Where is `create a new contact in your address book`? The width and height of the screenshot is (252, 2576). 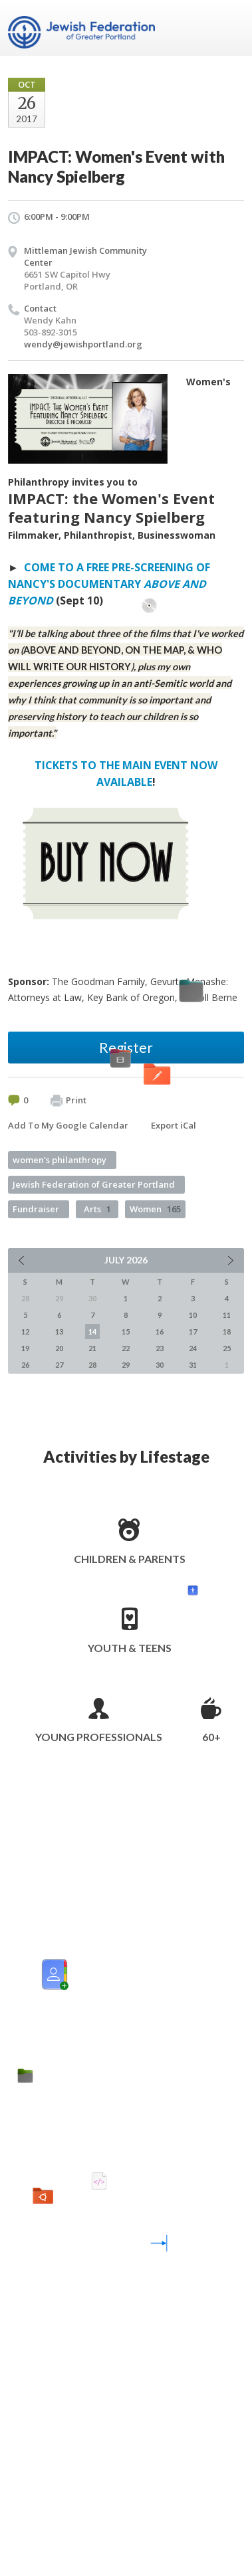 create a new contact in your address book is located at coordinates (55, 1974).